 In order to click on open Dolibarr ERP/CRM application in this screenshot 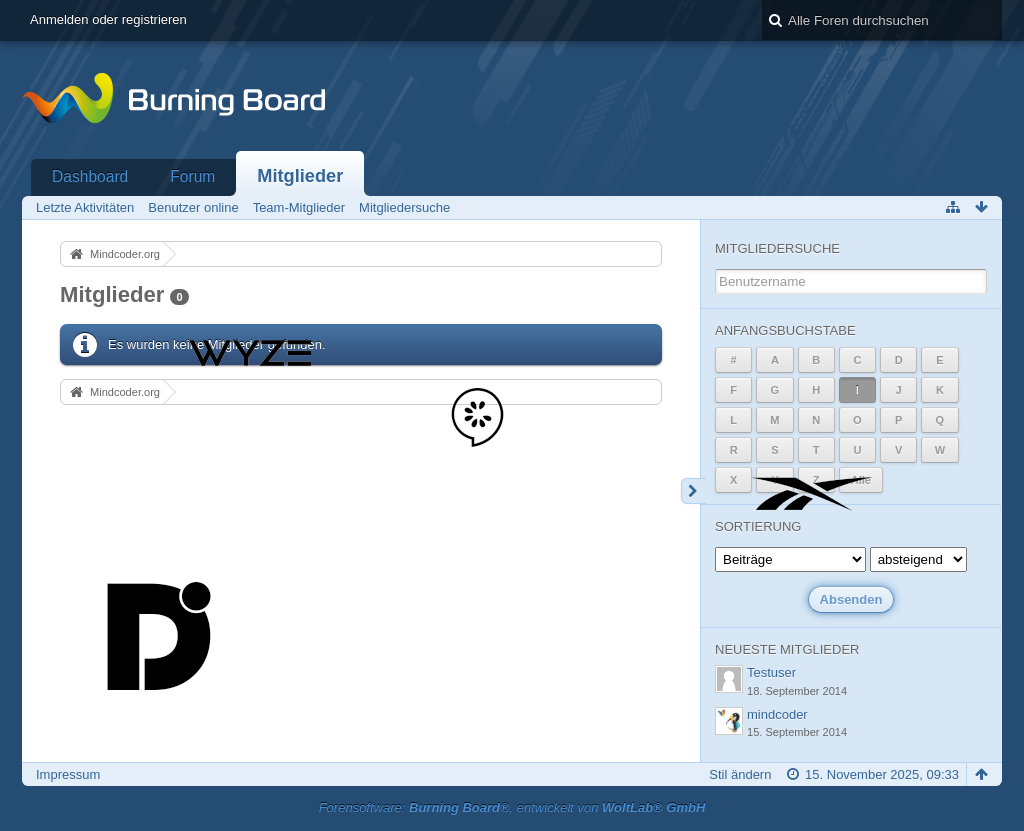, I will do `click(159, 636)`.